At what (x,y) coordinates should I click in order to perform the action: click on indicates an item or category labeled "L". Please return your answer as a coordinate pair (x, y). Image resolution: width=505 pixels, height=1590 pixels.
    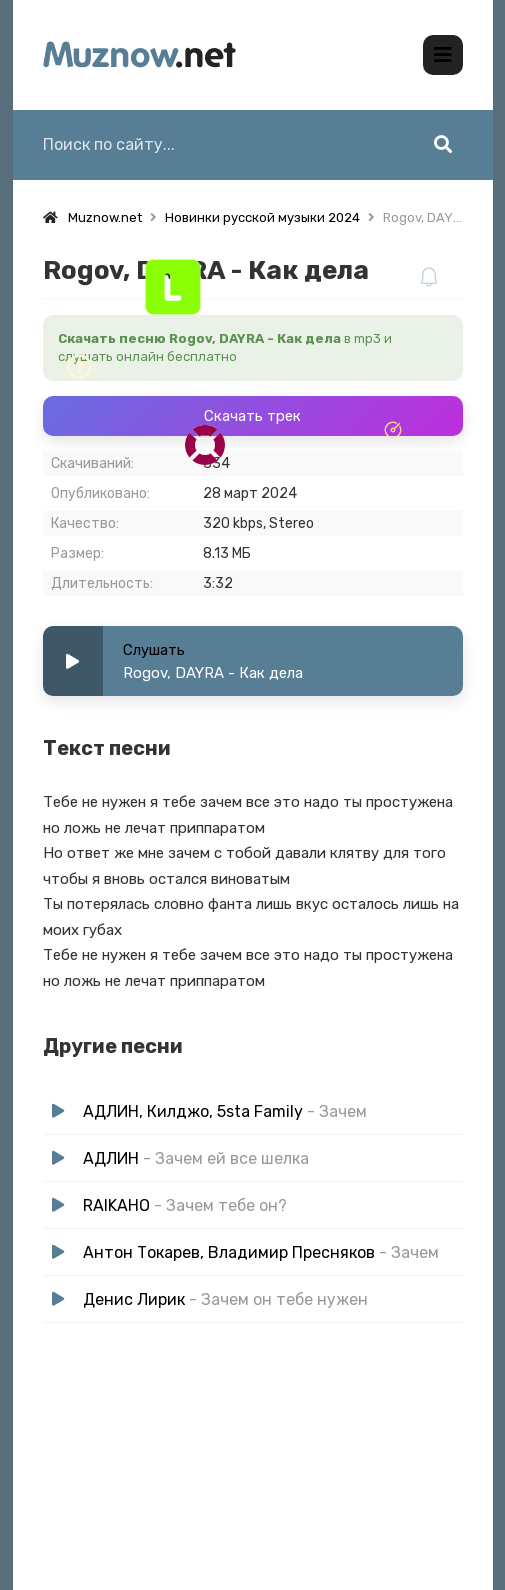
    Looking at the image, I should click on (173, 287).